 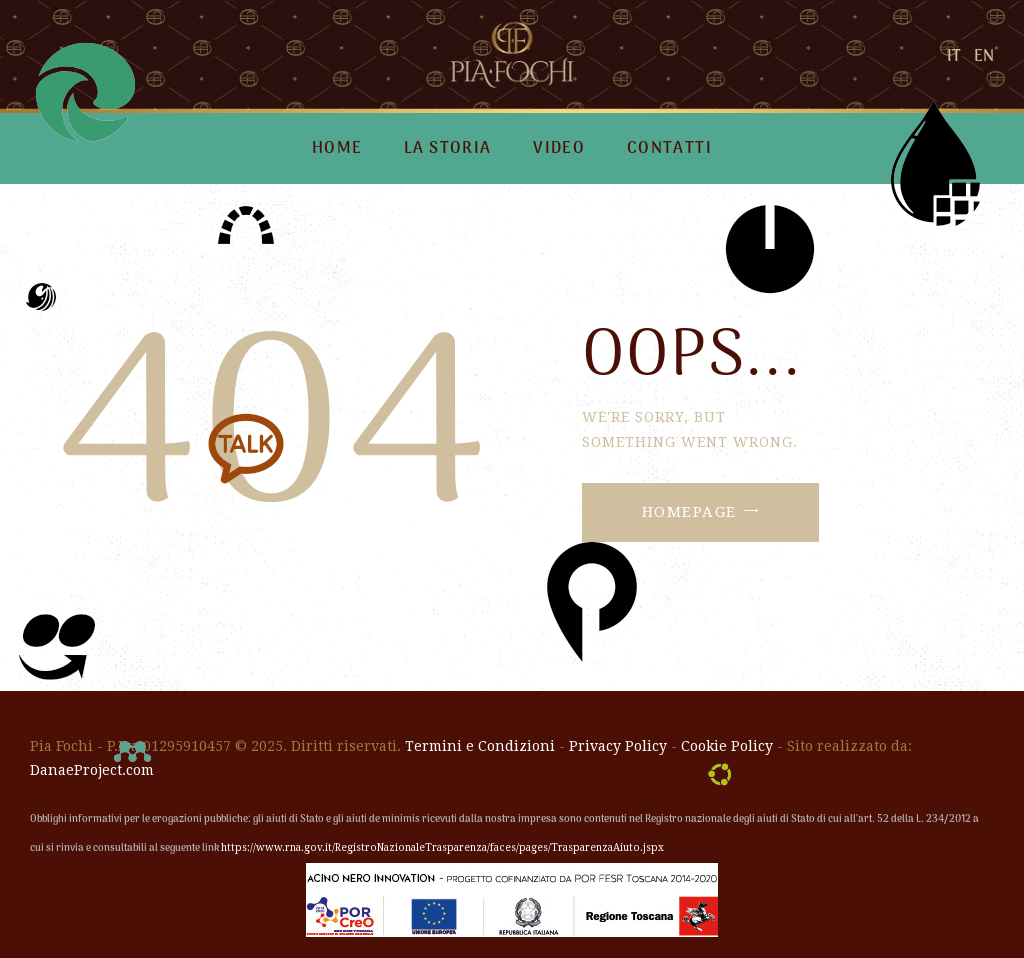 I want to click on sonar brand logo, so click(x=41, y=297).